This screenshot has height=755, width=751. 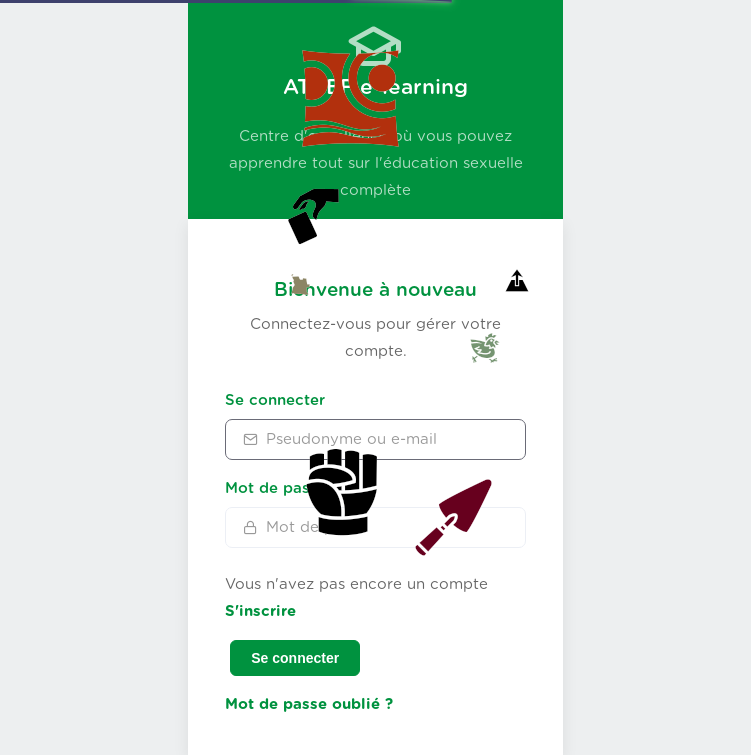 I want to click on play a card from your hand, so click(x=313, y=216).